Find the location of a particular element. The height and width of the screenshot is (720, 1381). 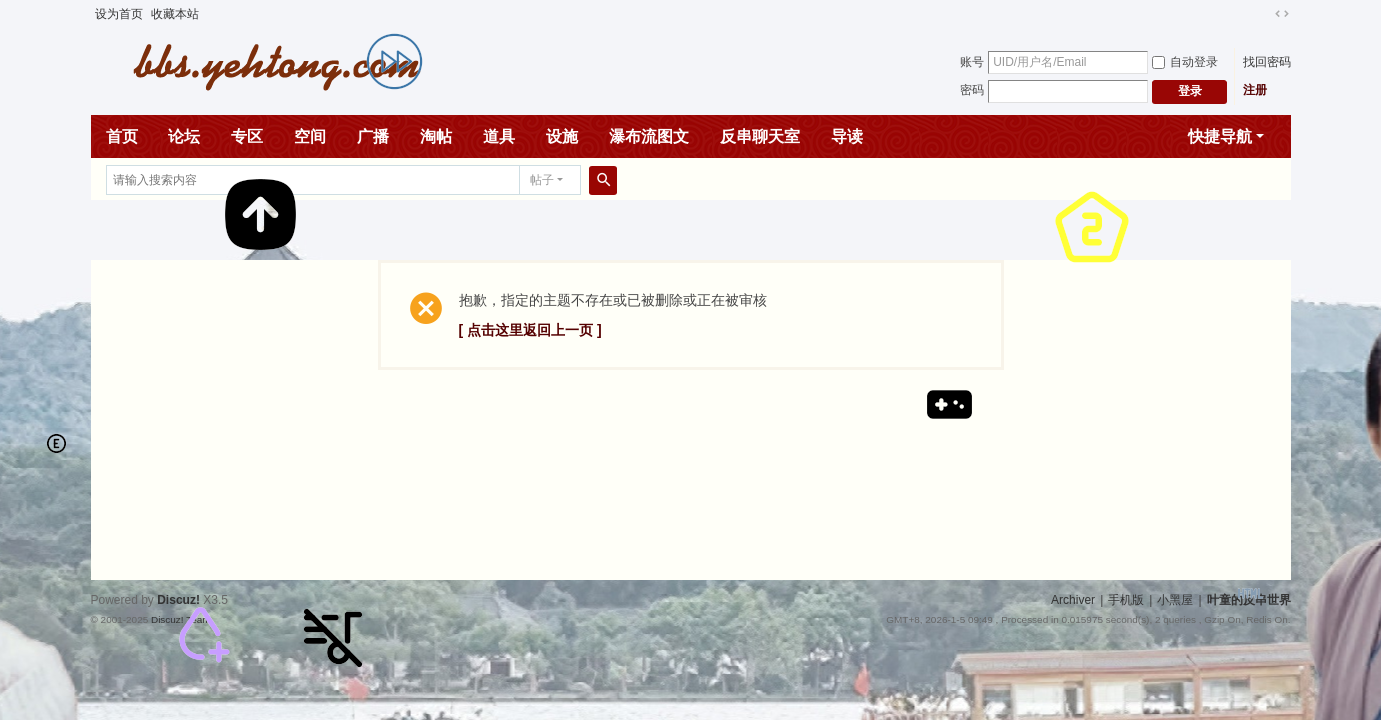

skip forward in media playback is located at coordinates (394, 61).